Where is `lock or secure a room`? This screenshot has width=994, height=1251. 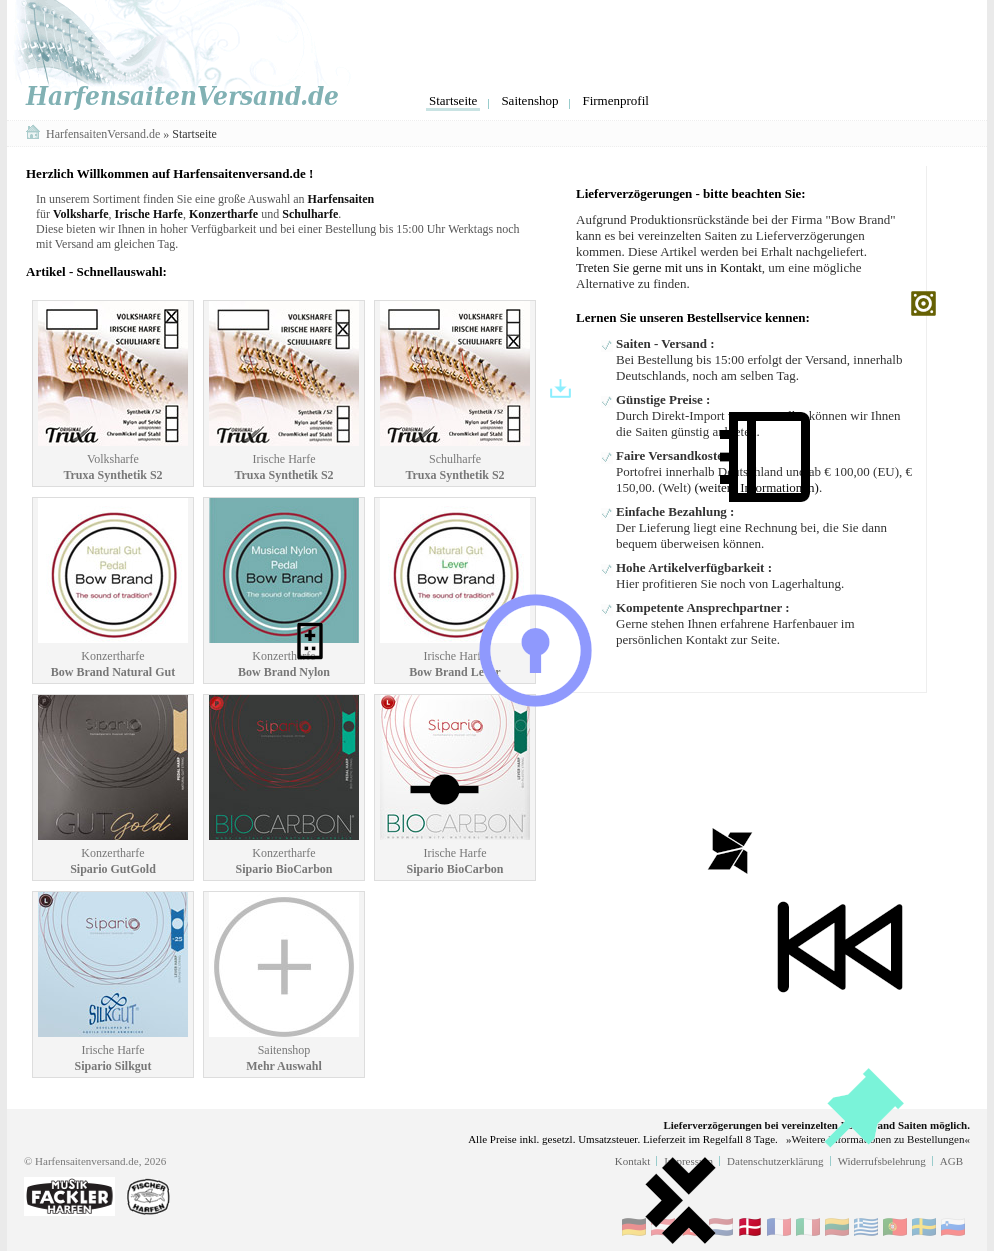
lock or secure a room is located at coordinates (535, 650).